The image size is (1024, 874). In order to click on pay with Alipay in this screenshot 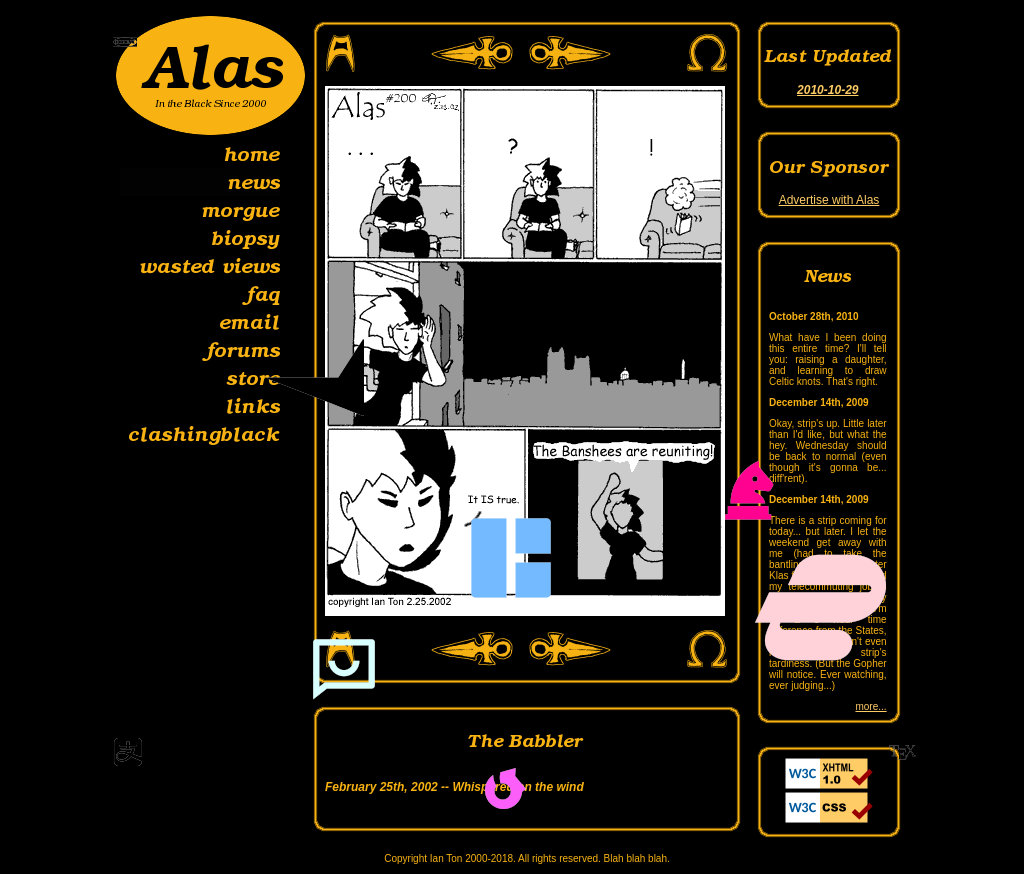, I will do `click(128, 752)`.